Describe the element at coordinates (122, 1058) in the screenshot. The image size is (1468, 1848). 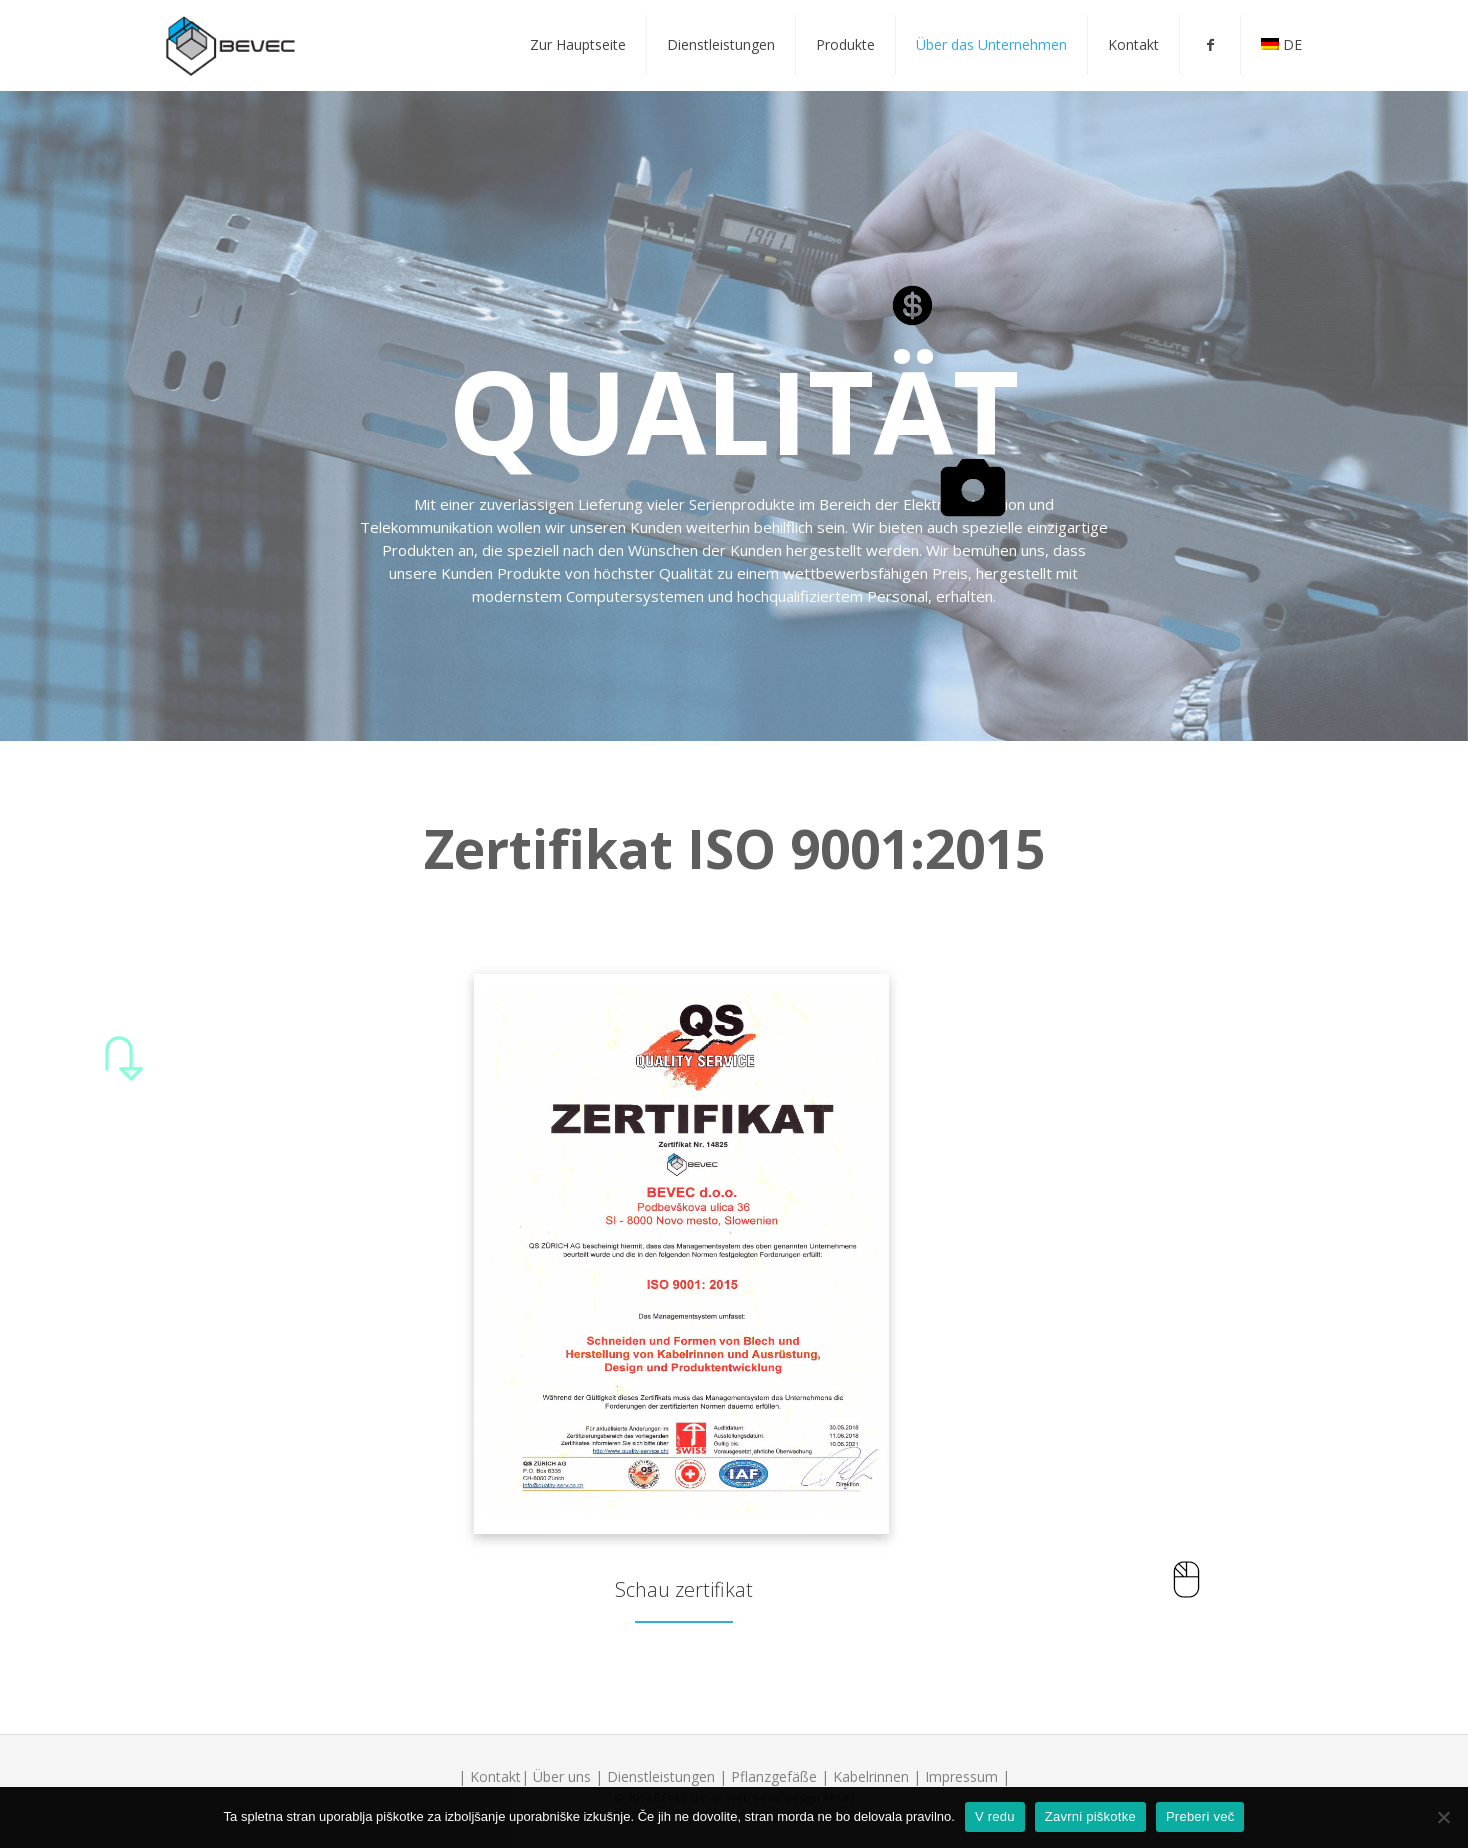
I see `redo or repeat last action` at that location.